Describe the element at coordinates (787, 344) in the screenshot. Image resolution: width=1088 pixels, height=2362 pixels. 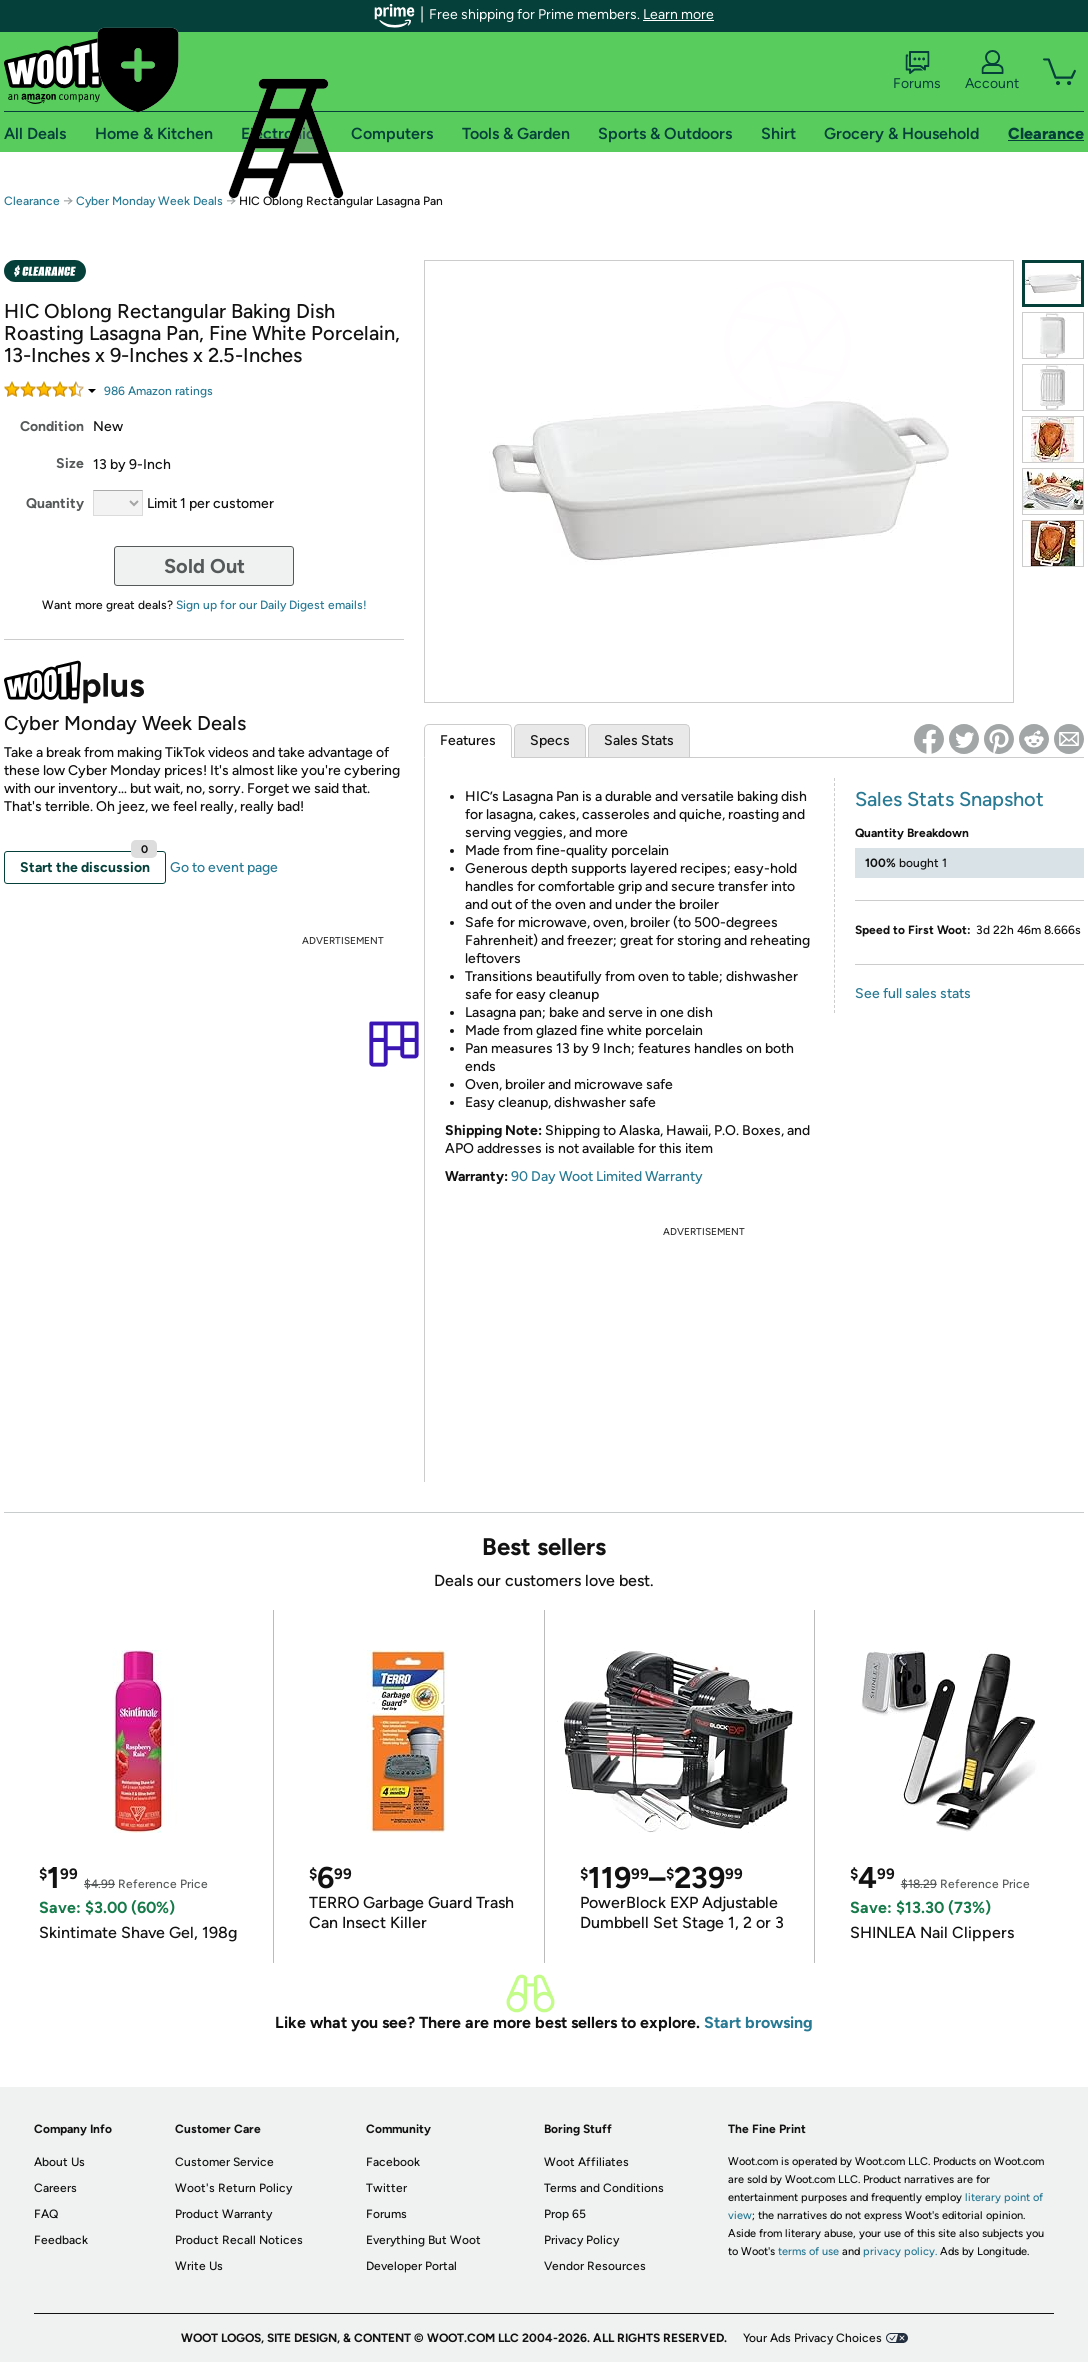
I see `adjust camera aperture settings` at that location.